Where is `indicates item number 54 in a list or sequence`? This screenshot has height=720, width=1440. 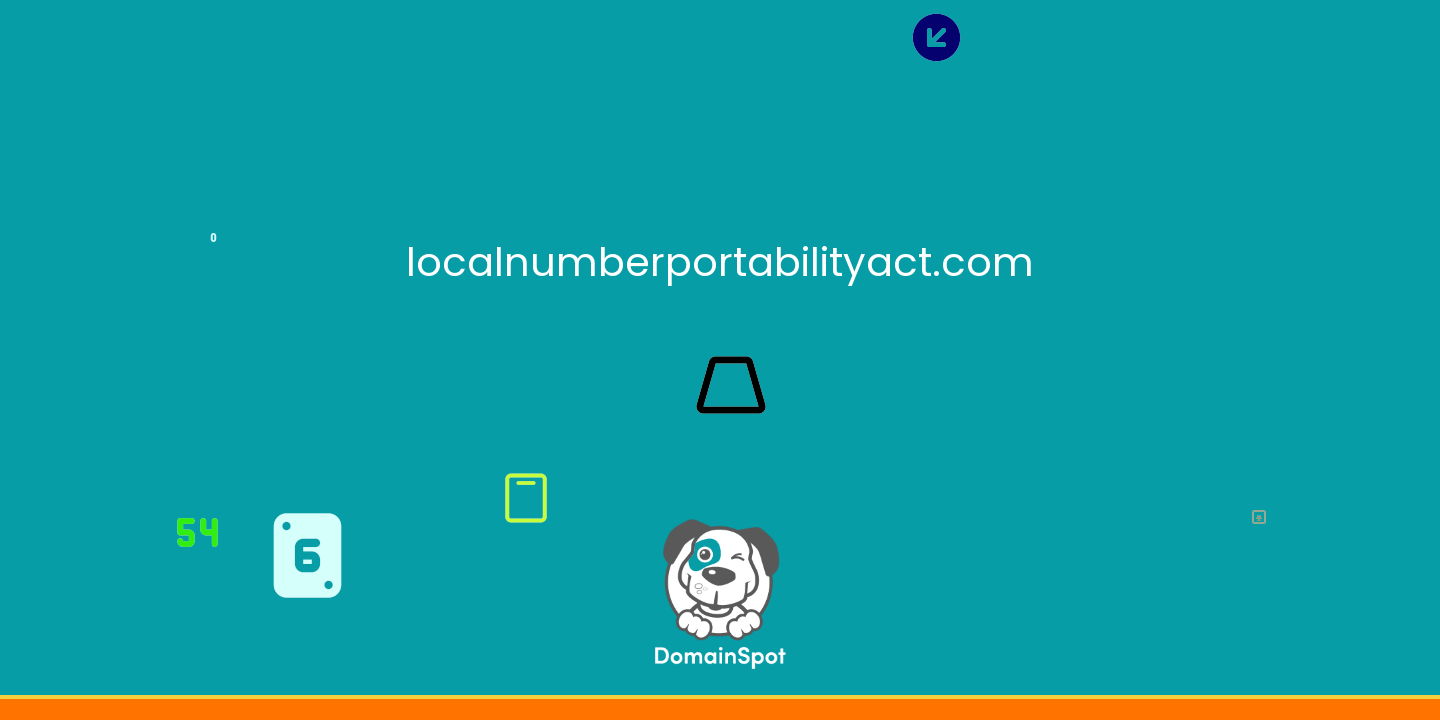
indicates item number 54 in a list or sequence is located at coordinates (197, 532).